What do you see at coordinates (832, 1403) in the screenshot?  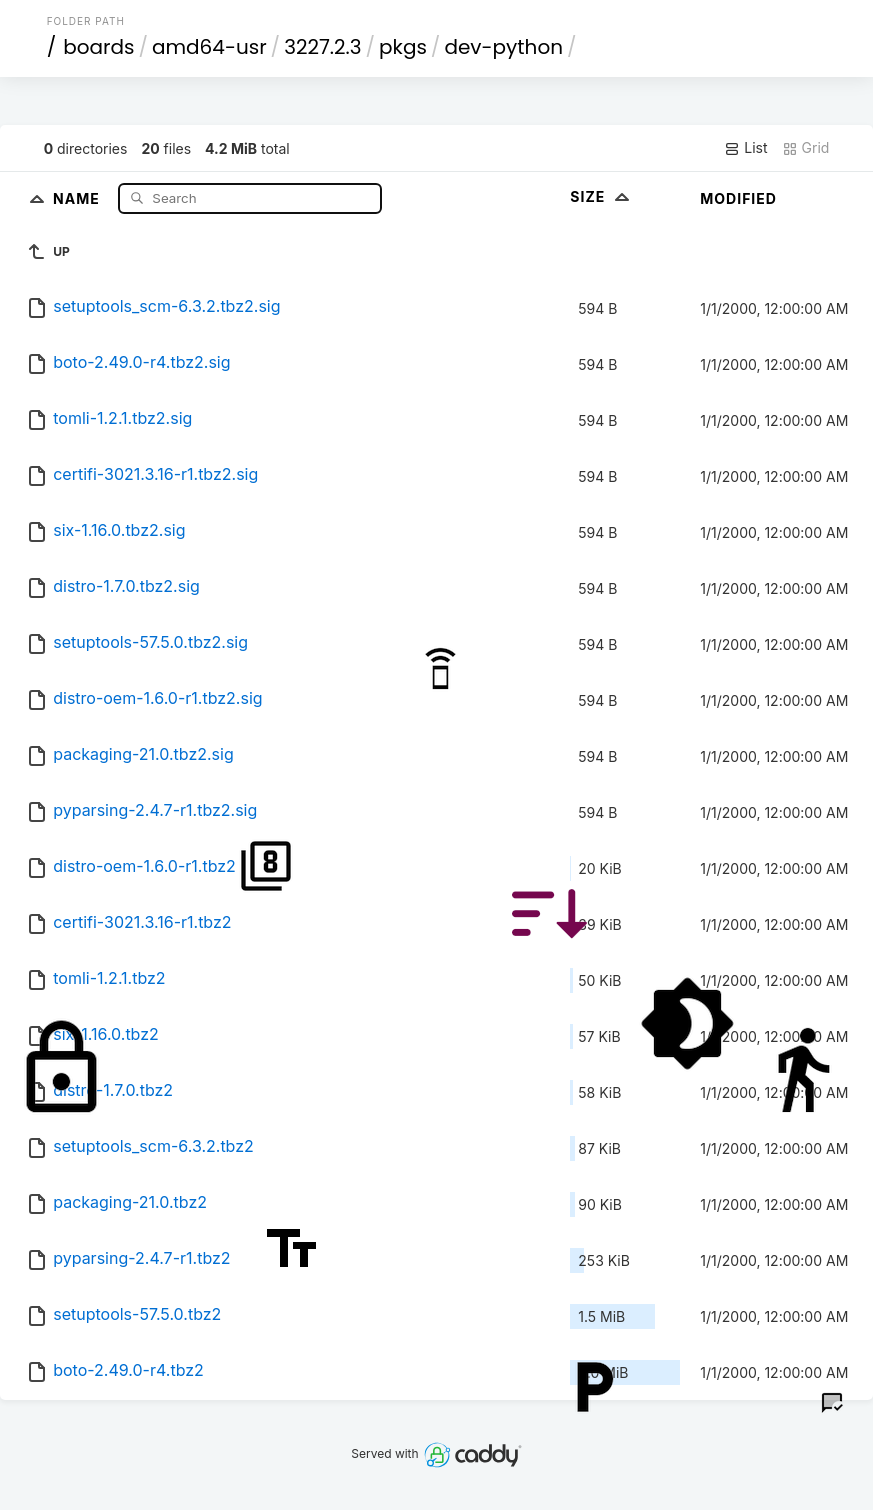 I see `mark a conversation as read` at bounding box center [832, 1403].